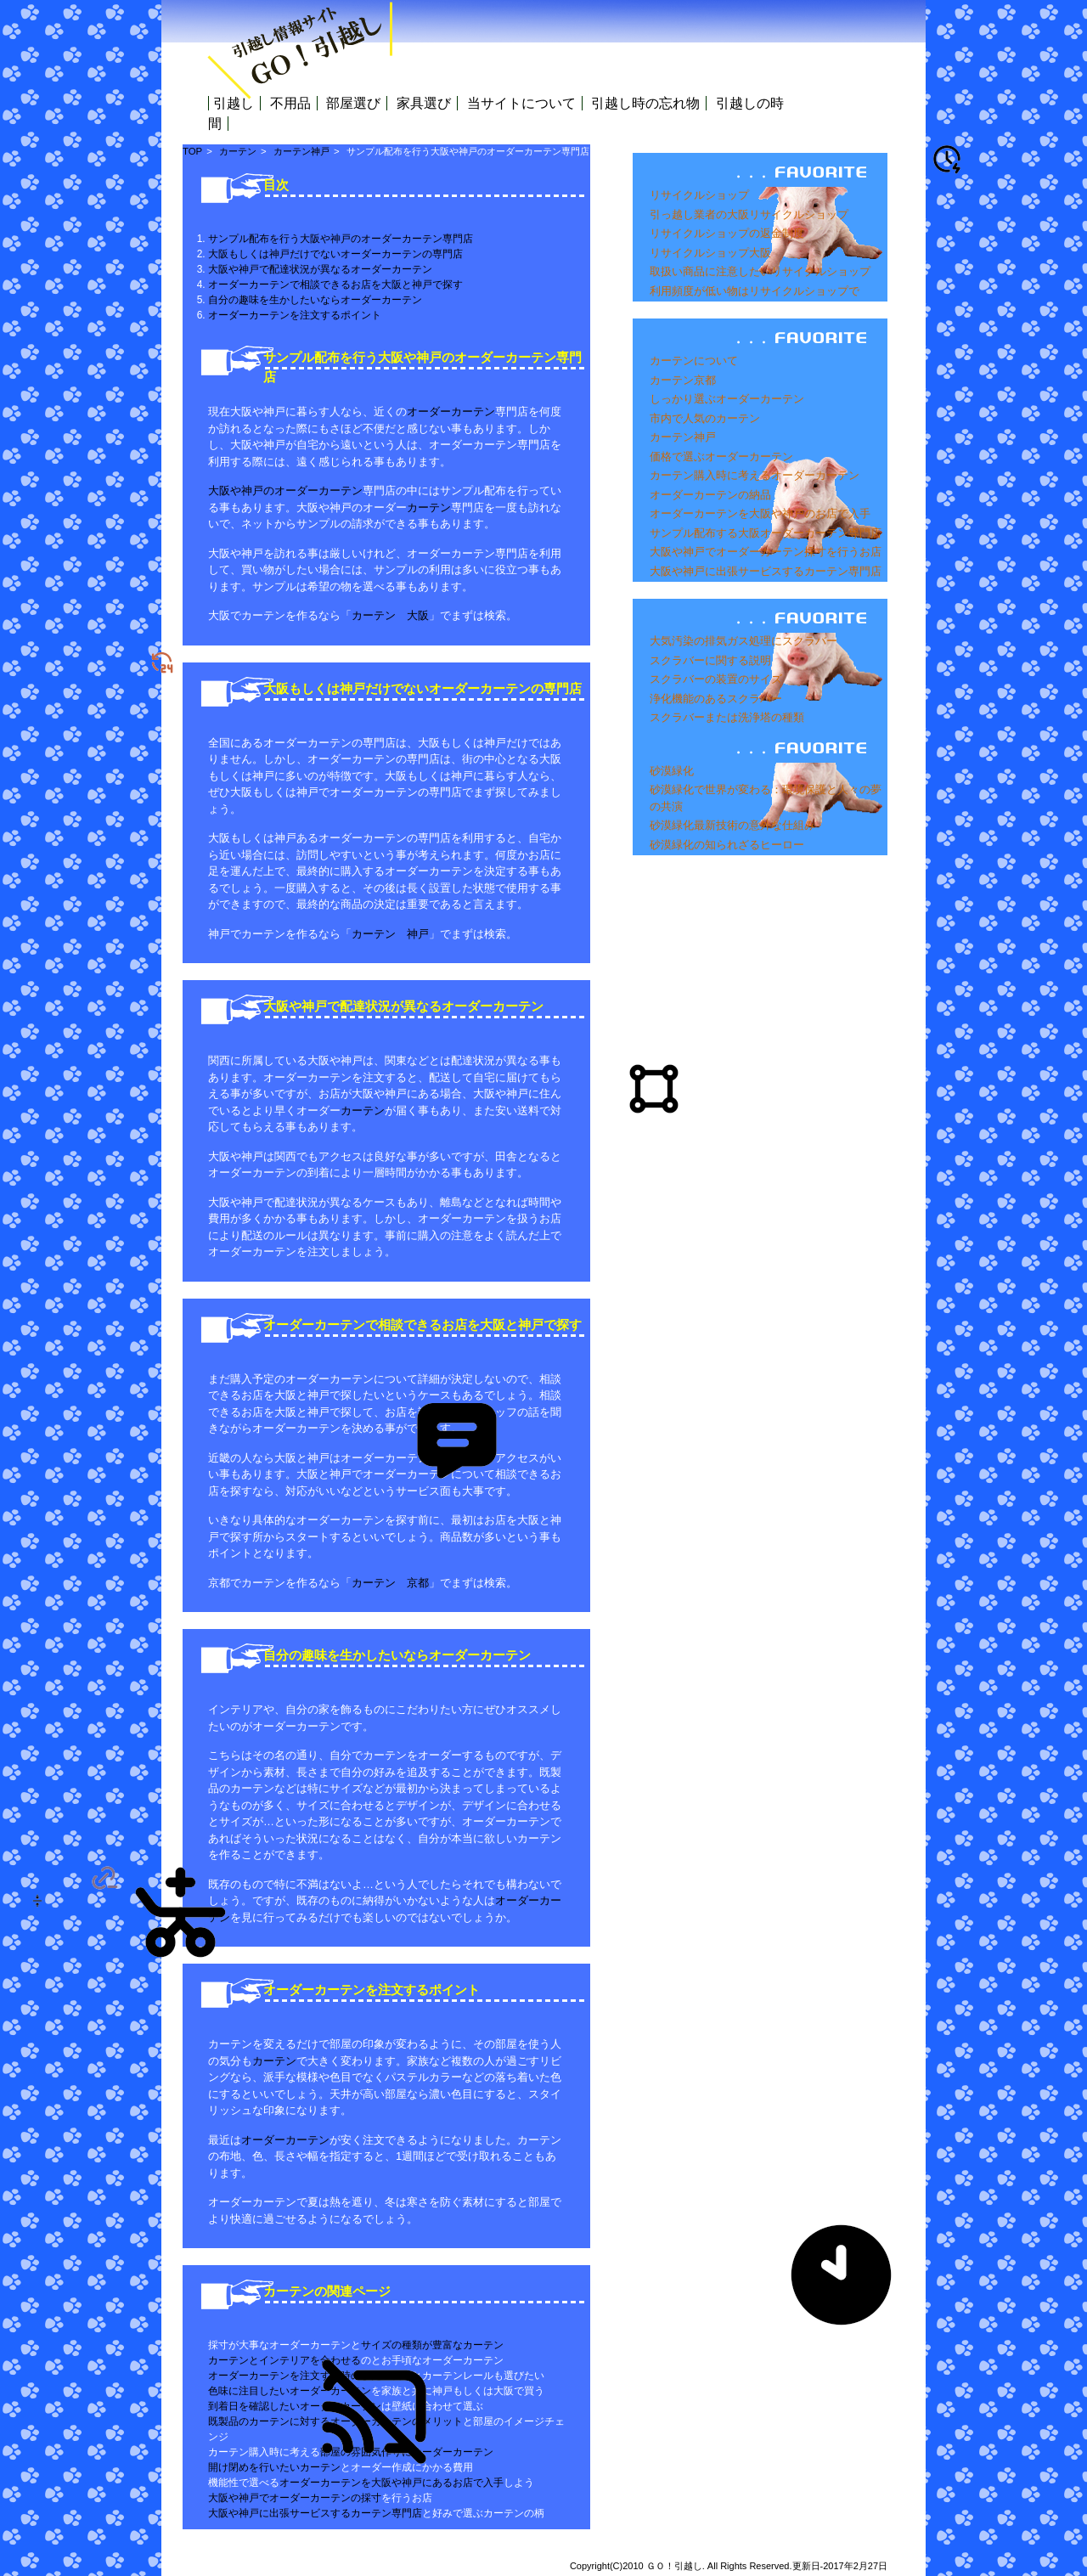 The image size is (1087, 2576). I want to click on center content vertically, so click(37, 1901).